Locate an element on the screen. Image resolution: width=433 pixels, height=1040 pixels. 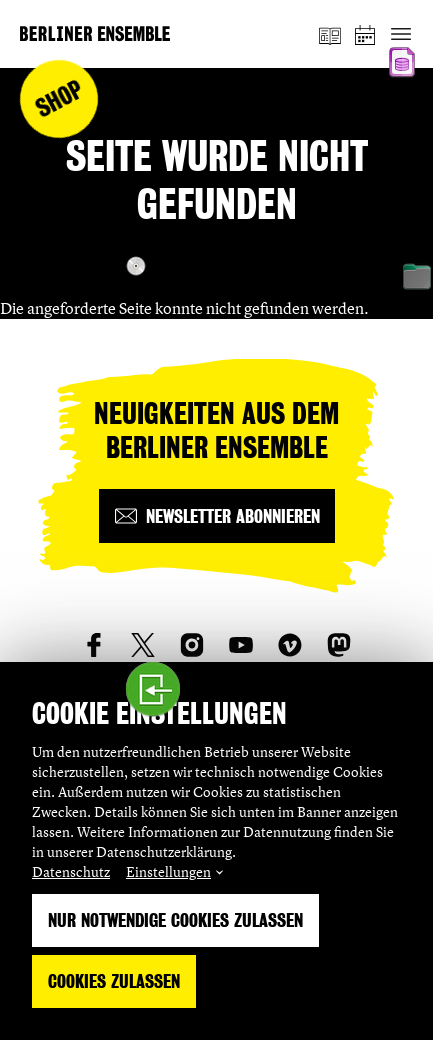
indicates a CD-R or recordable disc drive is located at coordinates (136, 266).